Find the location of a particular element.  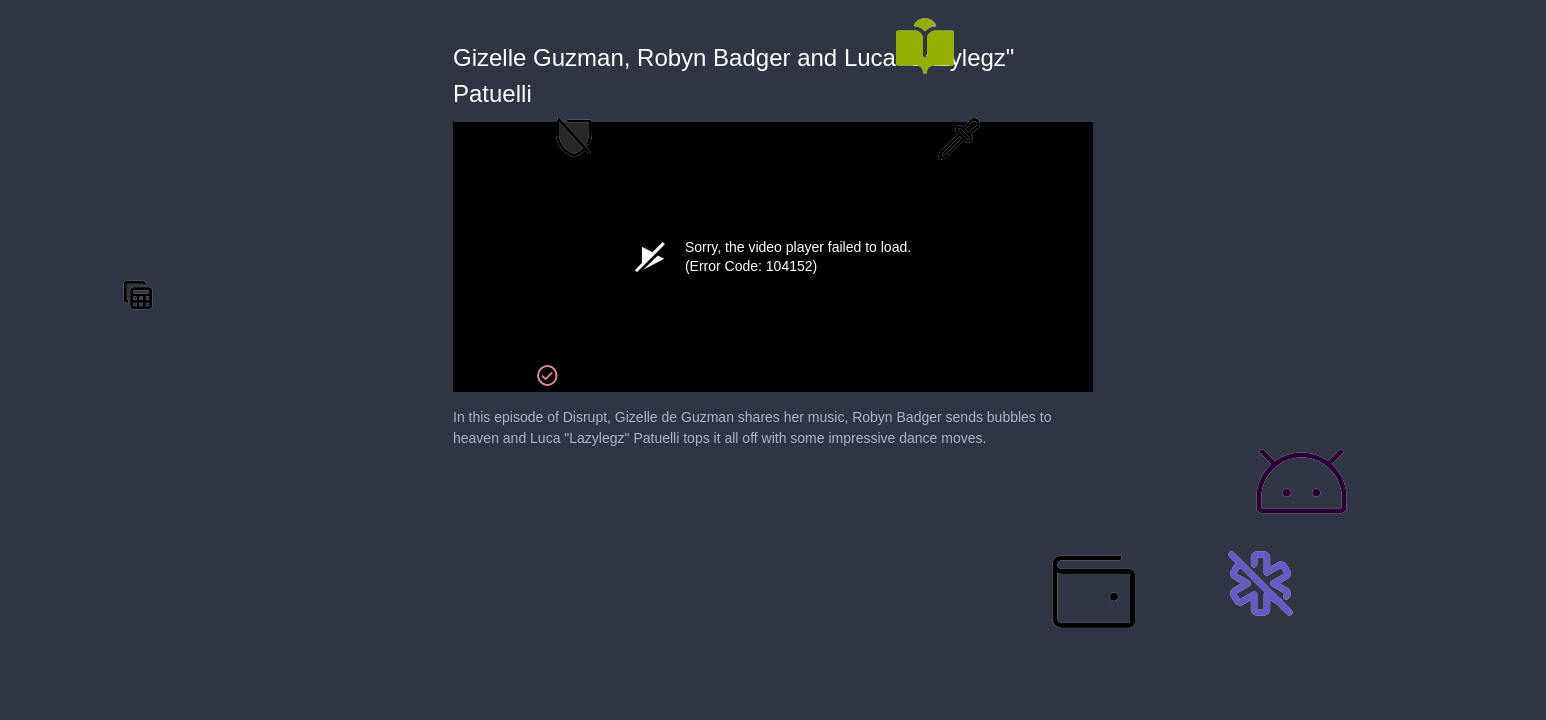

security or protection is disabled is located at coordinates (574, 136).